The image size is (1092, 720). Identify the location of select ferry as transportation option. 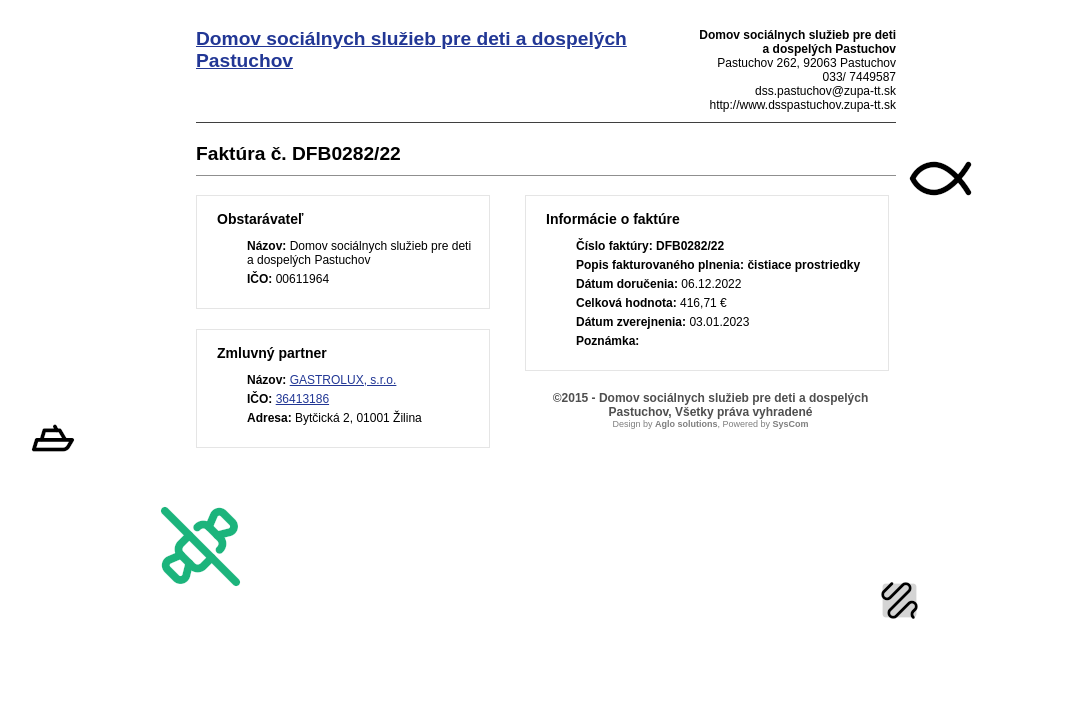
(53, 438).